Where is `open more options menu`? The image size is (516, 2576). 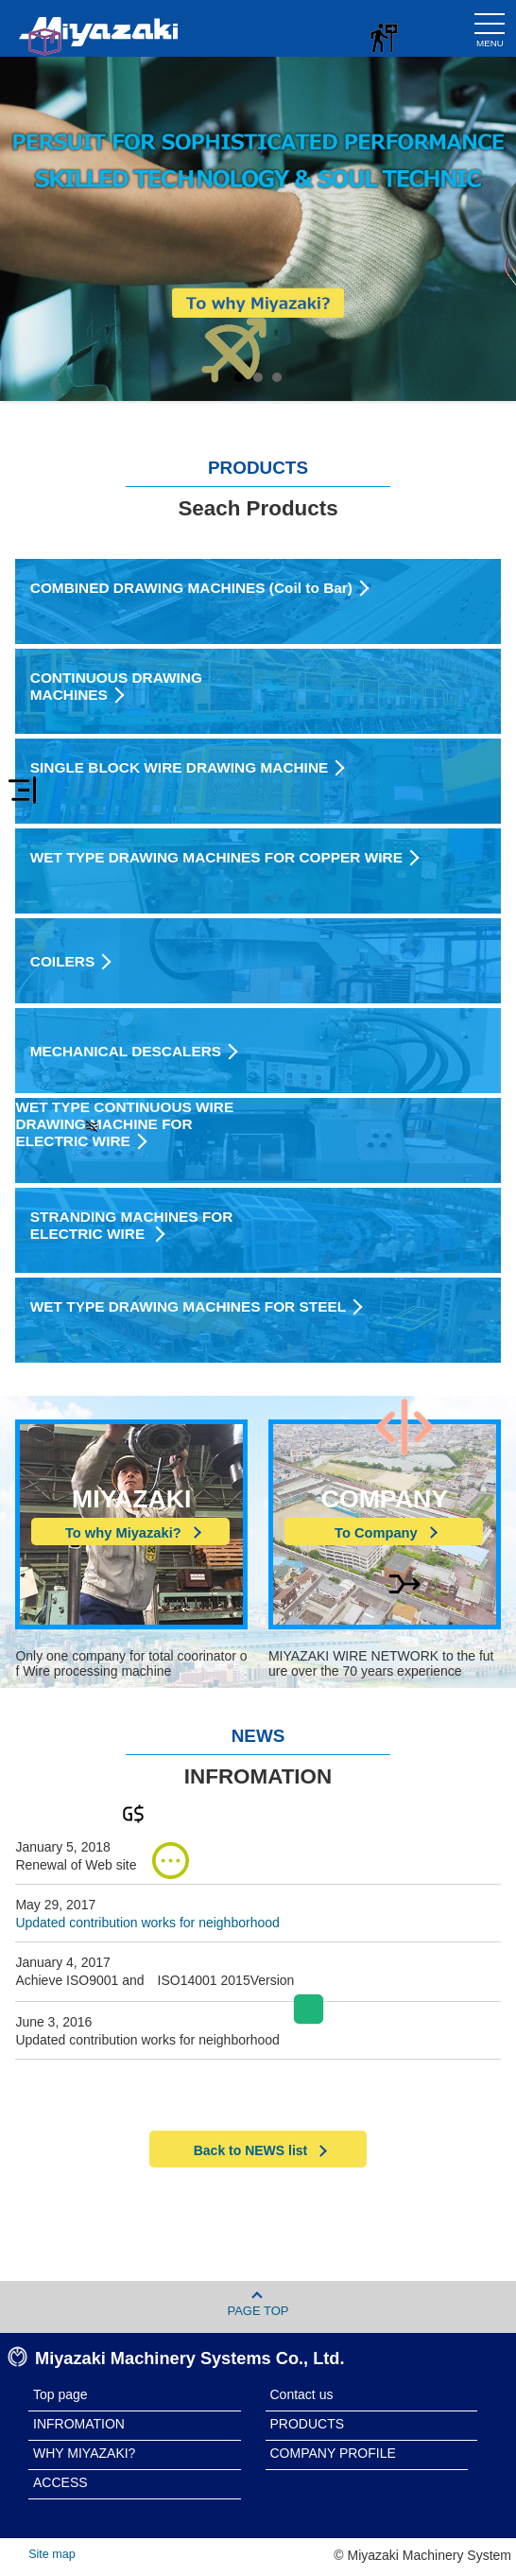
open more options menu is located at coordinates (170, 1860).